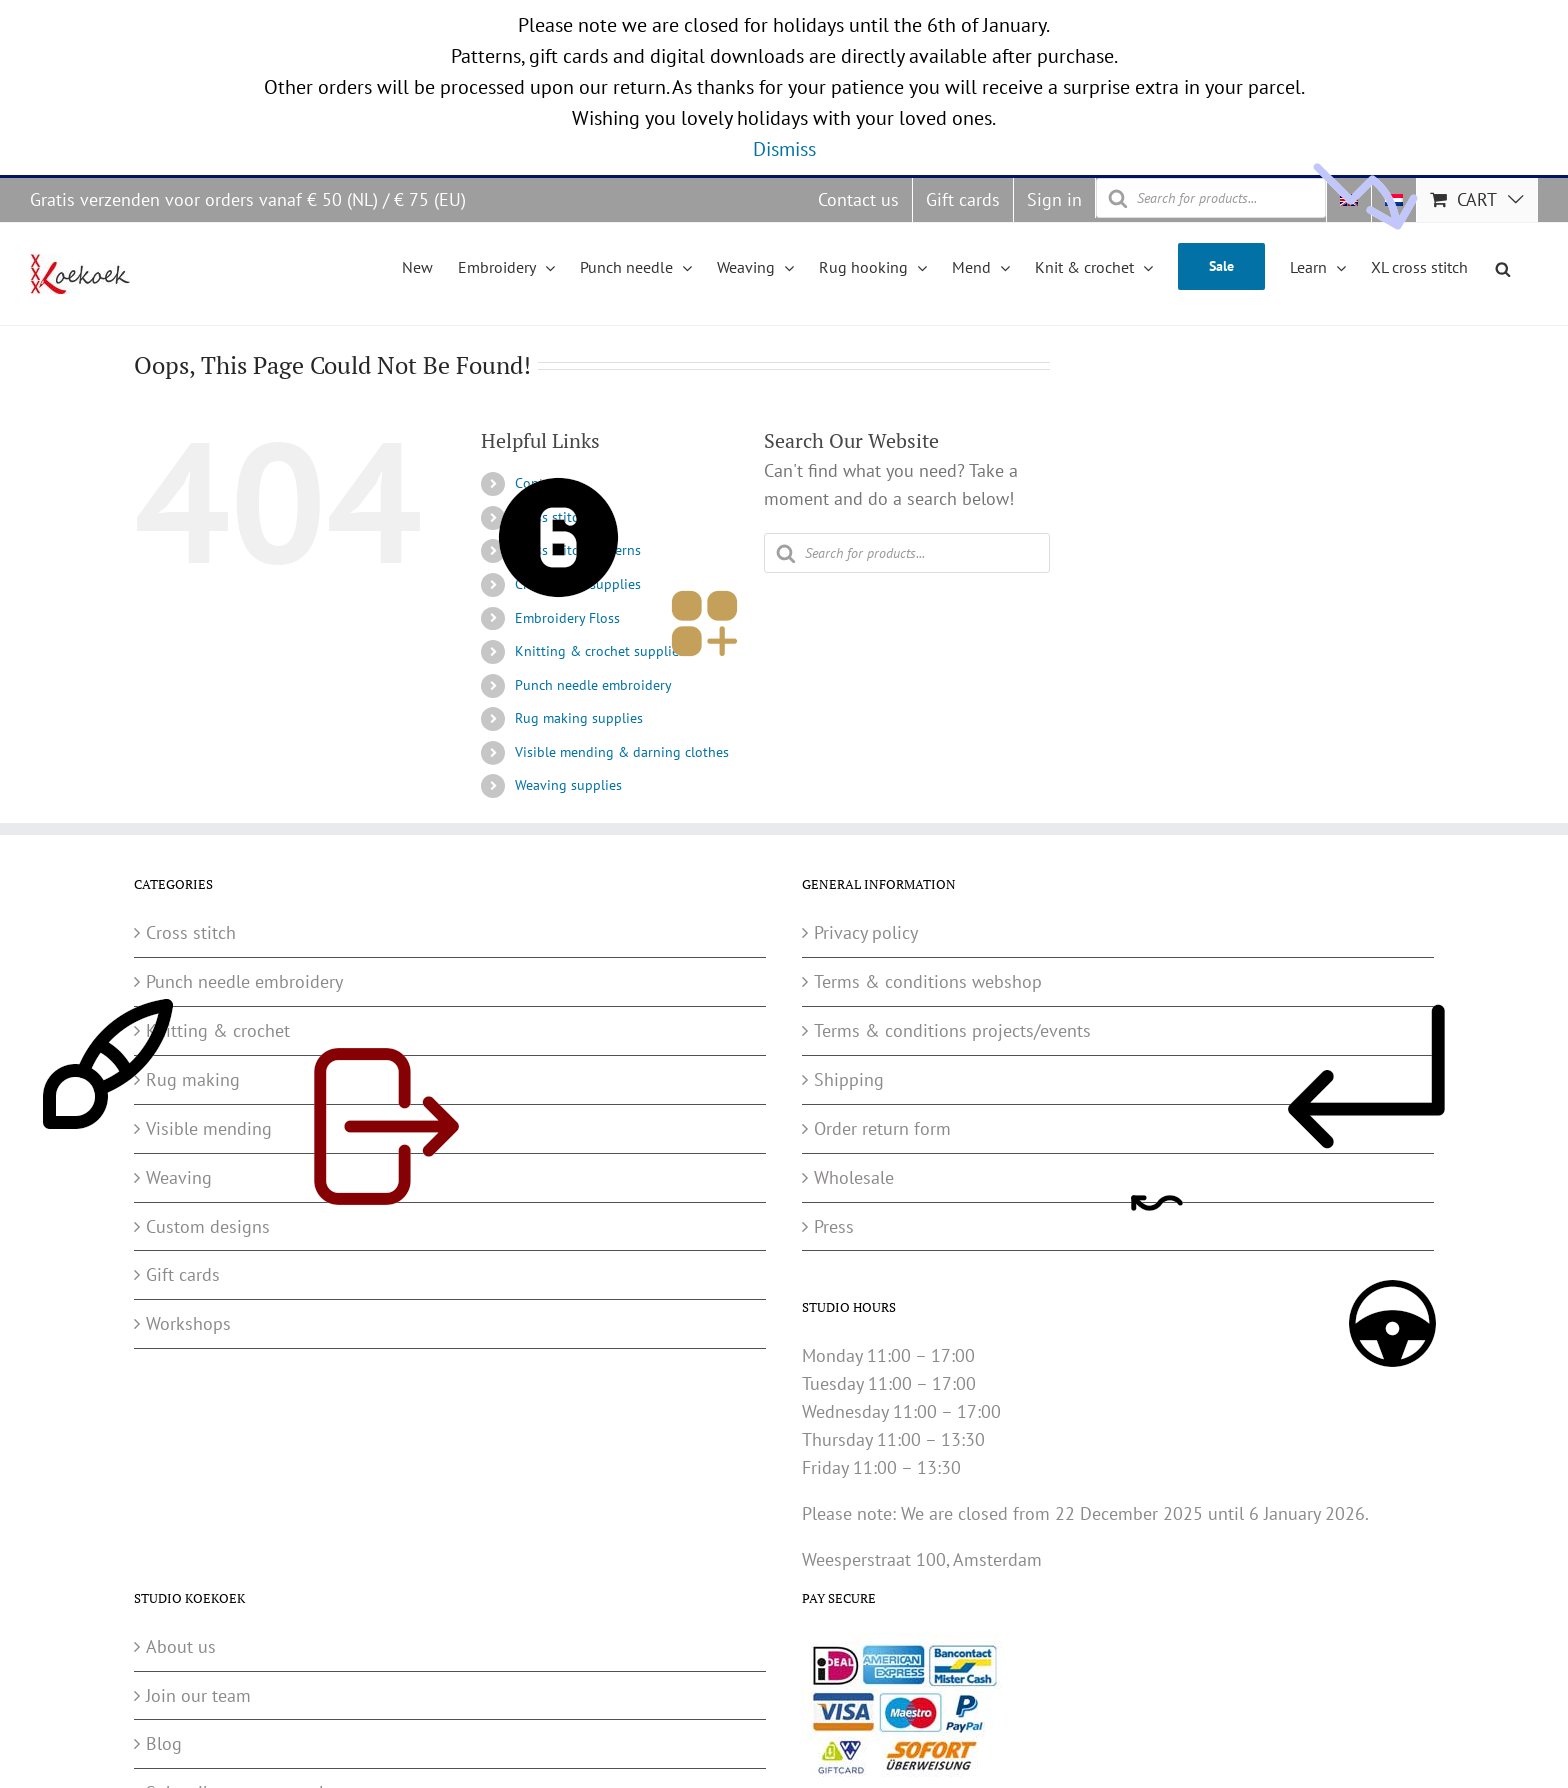 The image size is (1568, 1788). I want to click on add a new widget or module, so click(704, 623).